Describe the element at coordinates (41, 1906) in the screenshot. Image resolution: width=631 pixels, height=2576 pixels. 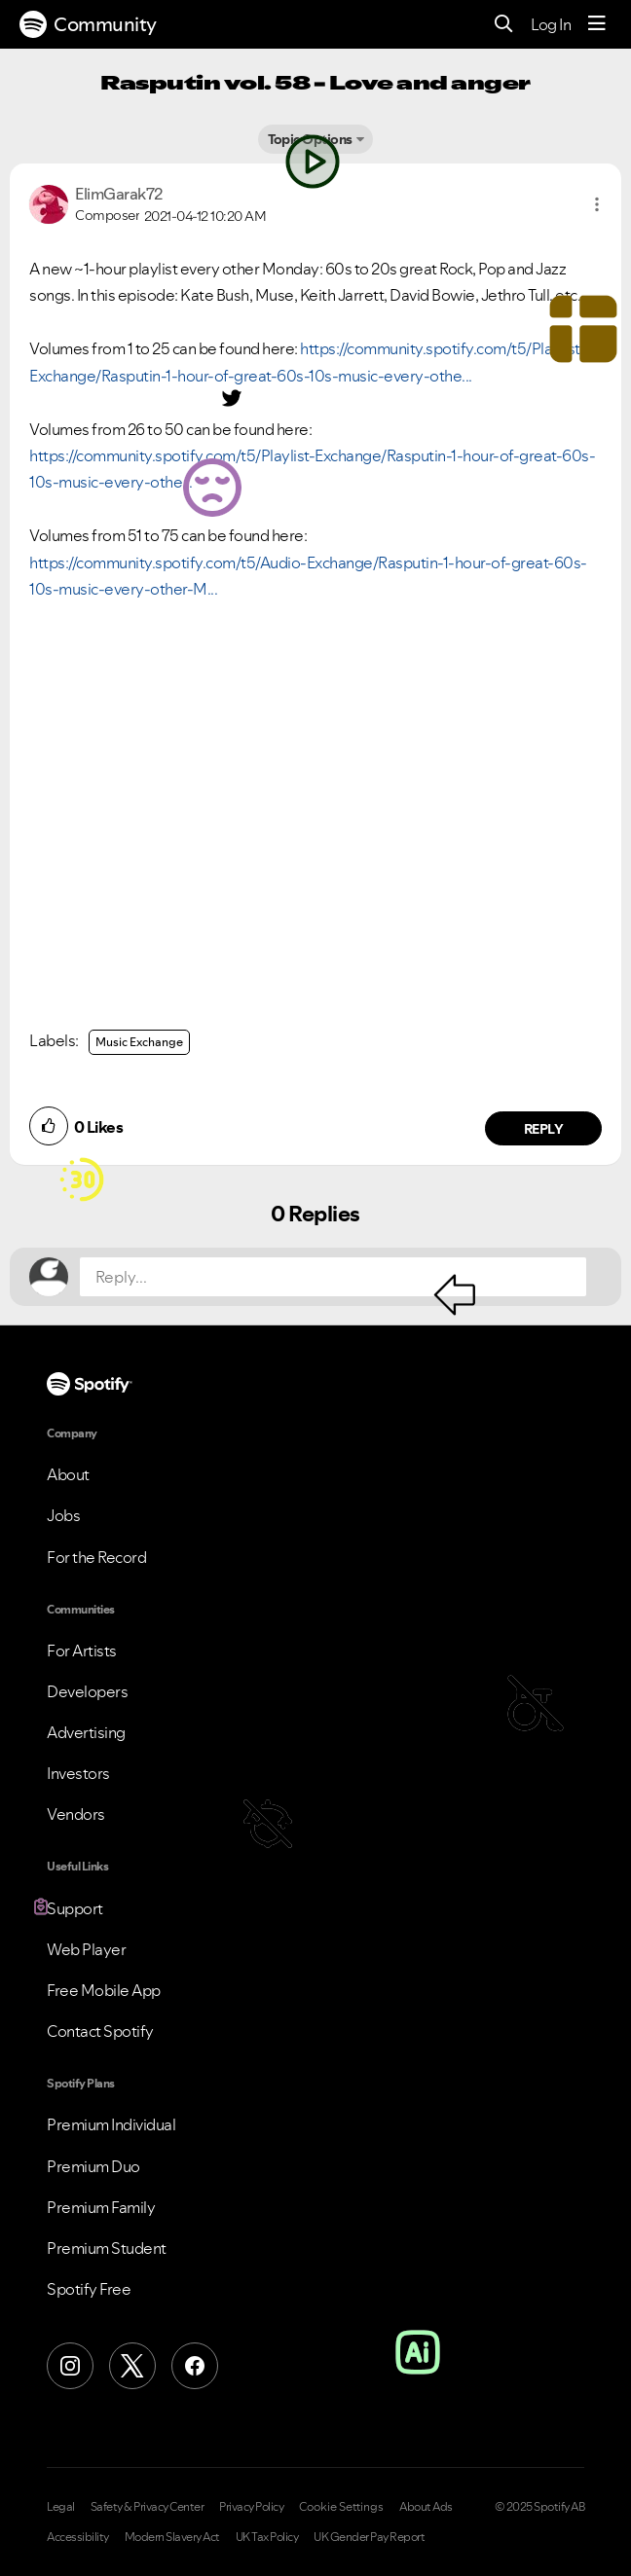
I see `view your saved favorites or wishlist` at that location.